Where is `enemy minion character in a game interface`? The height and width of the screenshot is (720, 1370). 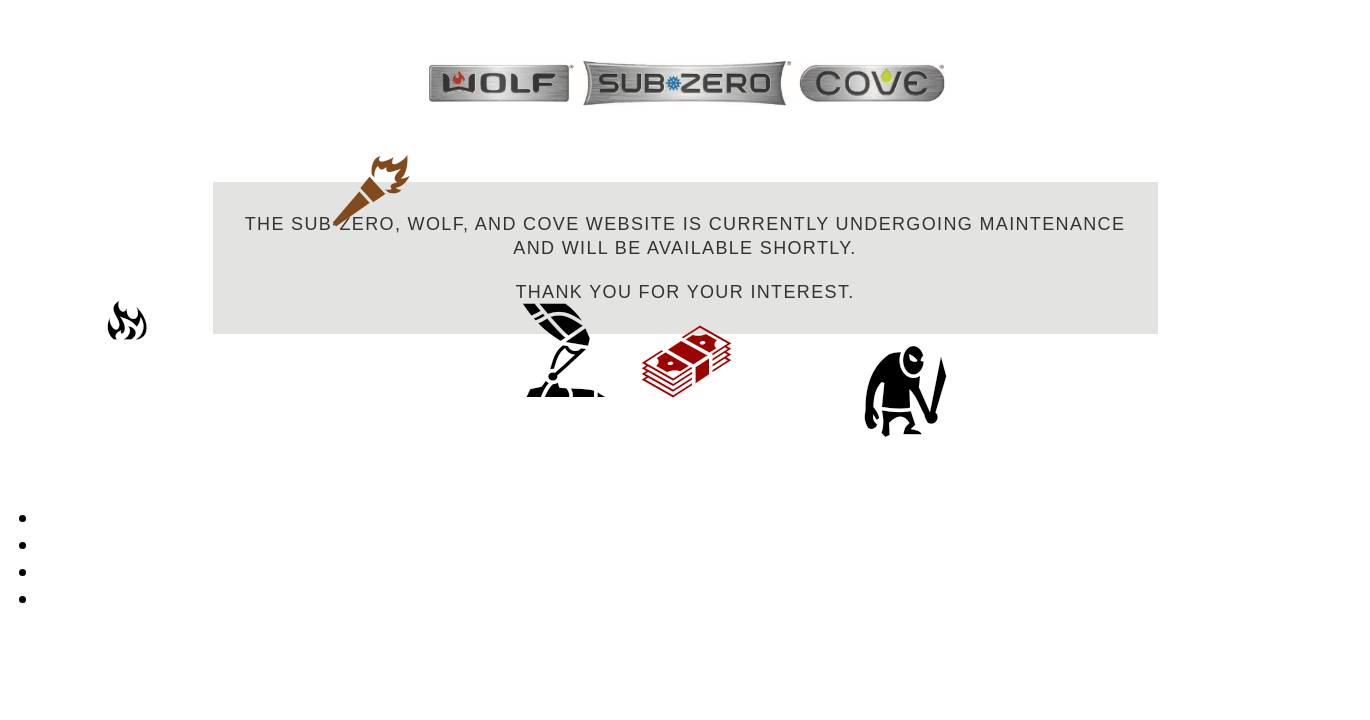 enemy minion character in a game interface is located at coordinates (905, 391).